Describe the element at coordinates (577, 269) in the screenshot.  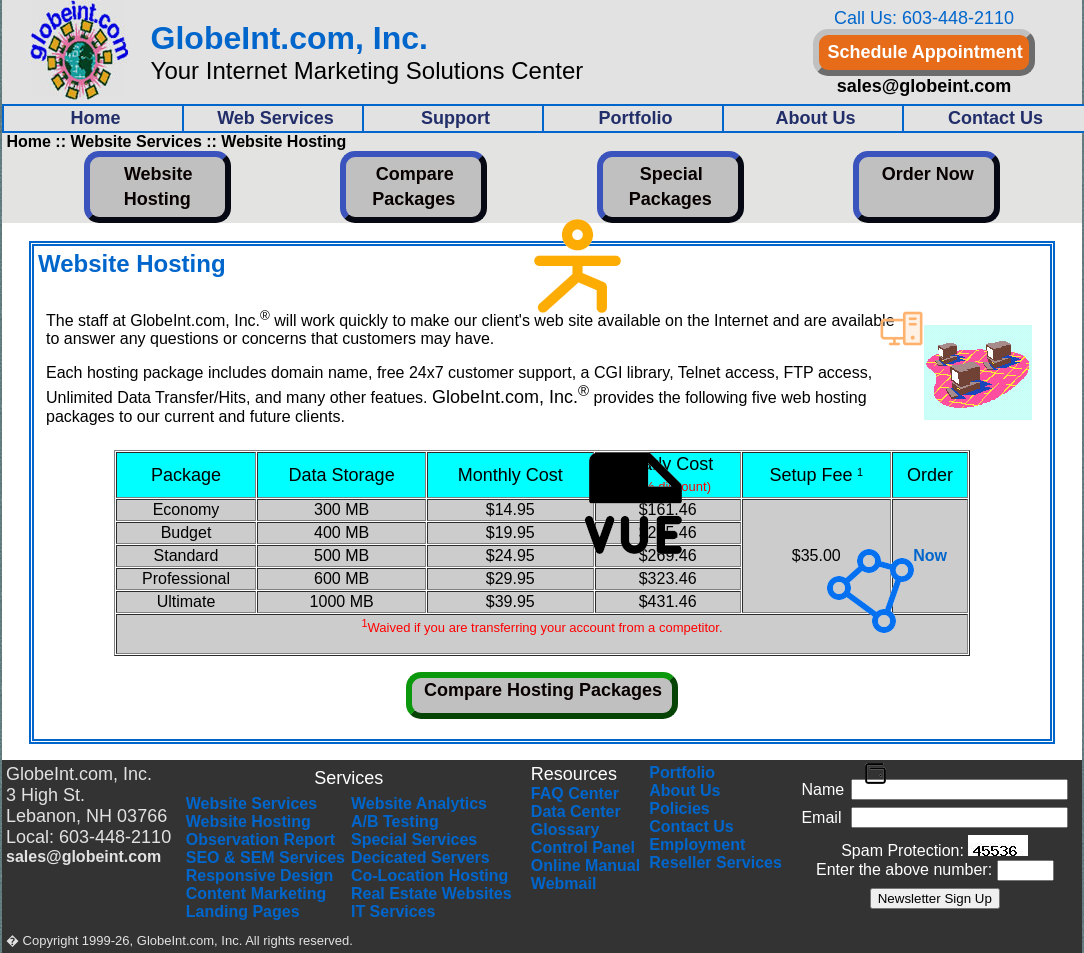
I see `access tai chi or meditation exercises` at that location.